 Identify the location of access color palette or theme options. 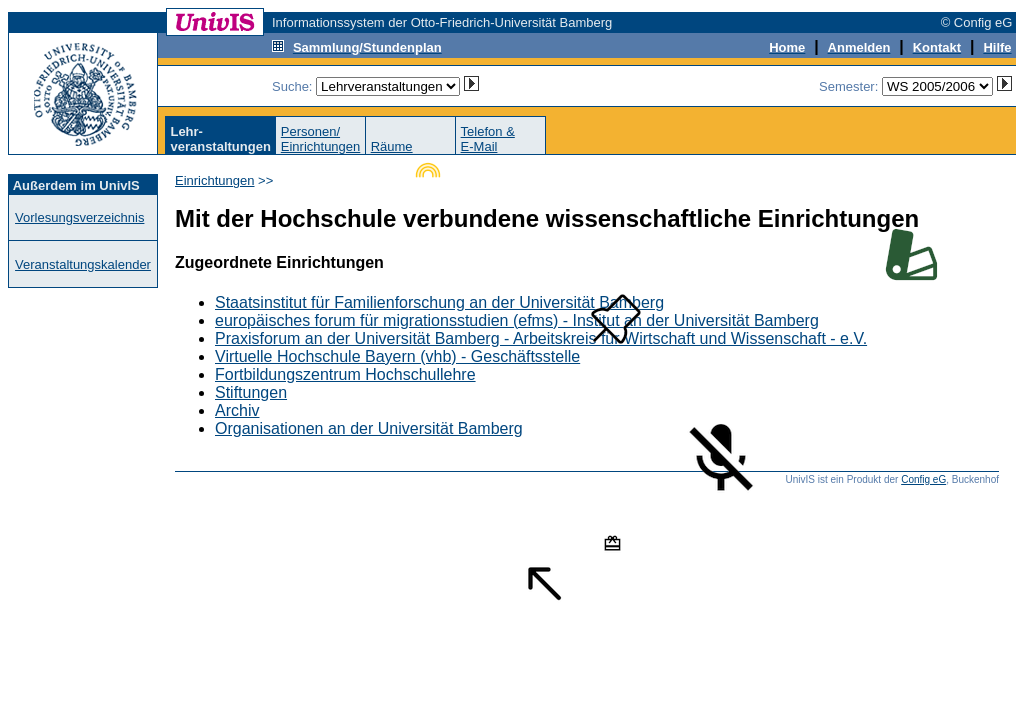
(909, 256).